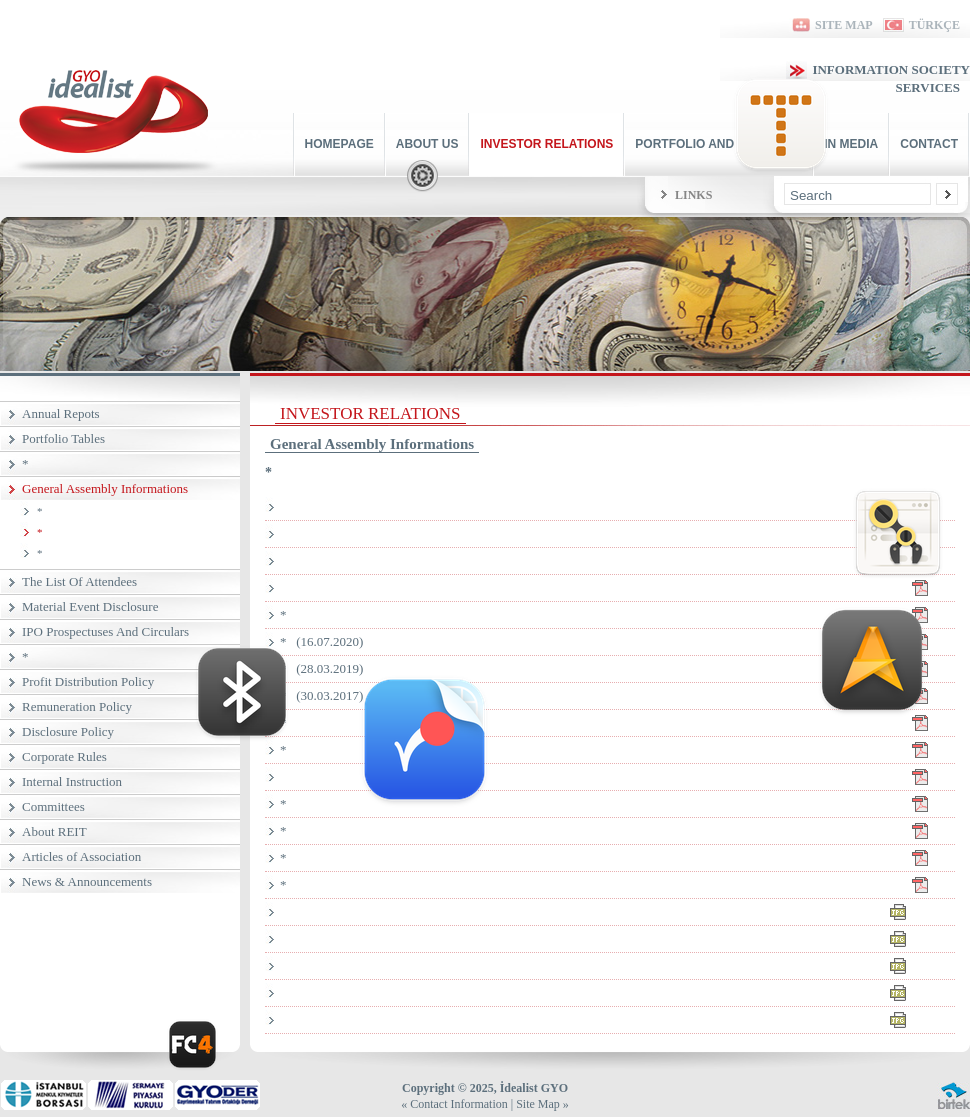 This screenshot has width=970, height=1117. Describe the element at coordinates (424, 739) in the screenshot. I see `open desktop animation preferences` at that location.